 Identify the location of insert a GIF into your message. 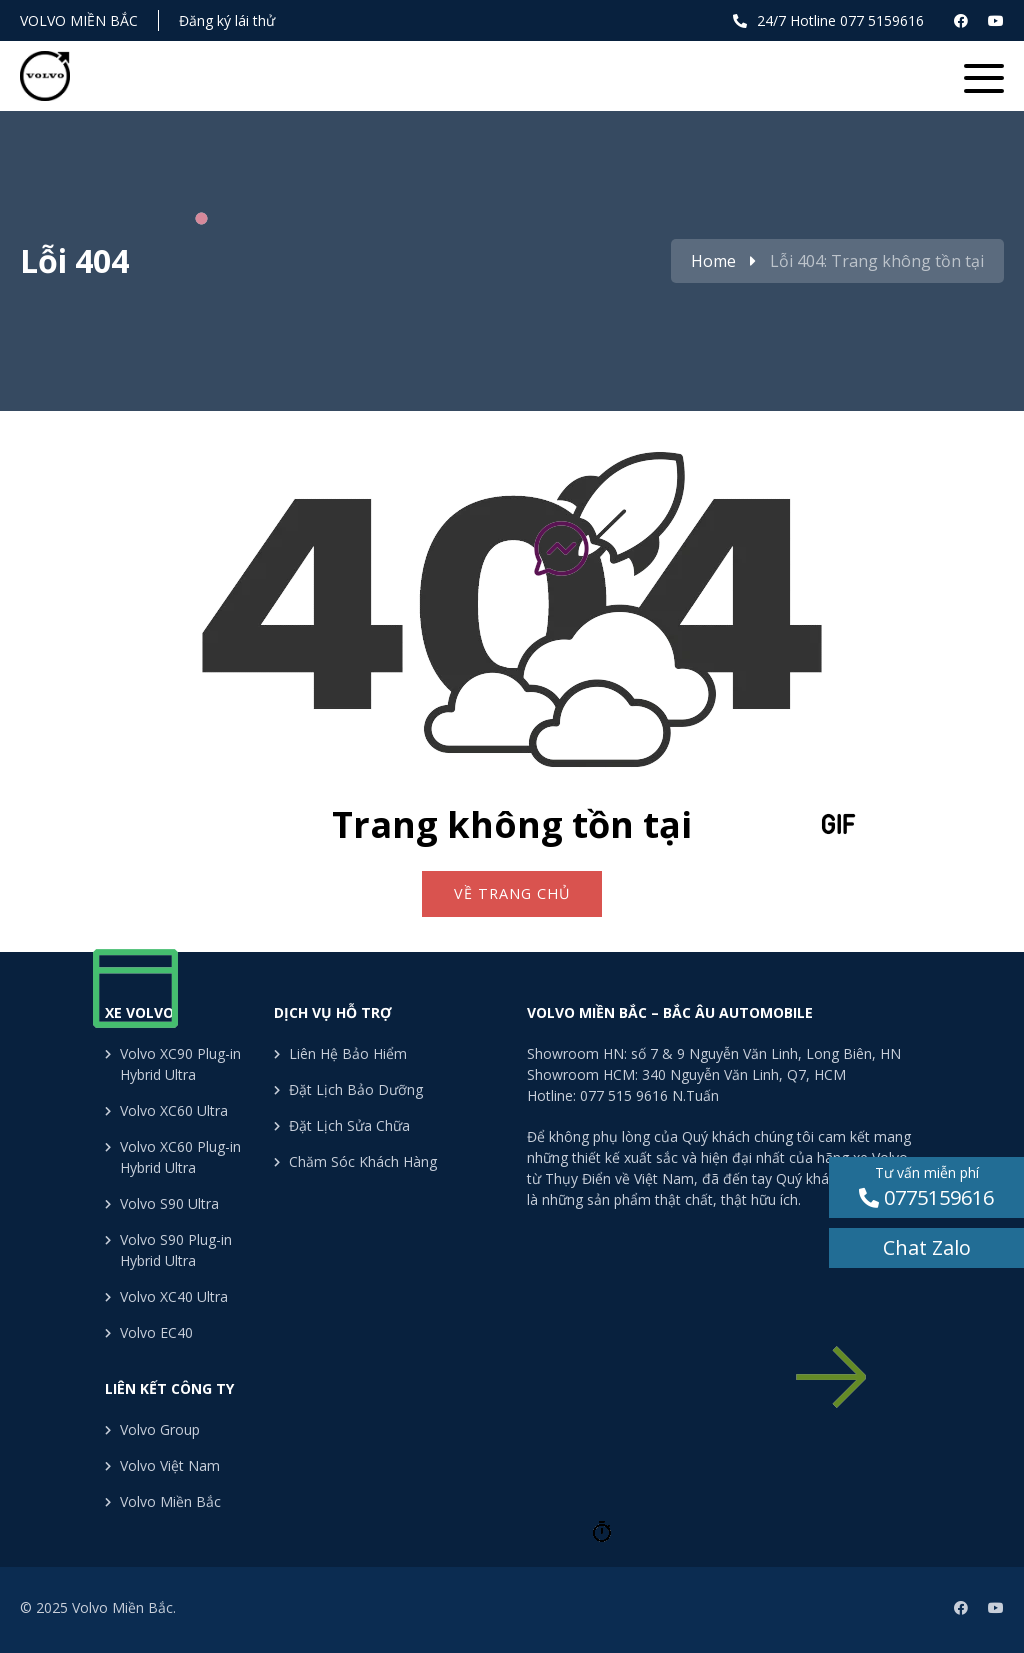
(838, 824).